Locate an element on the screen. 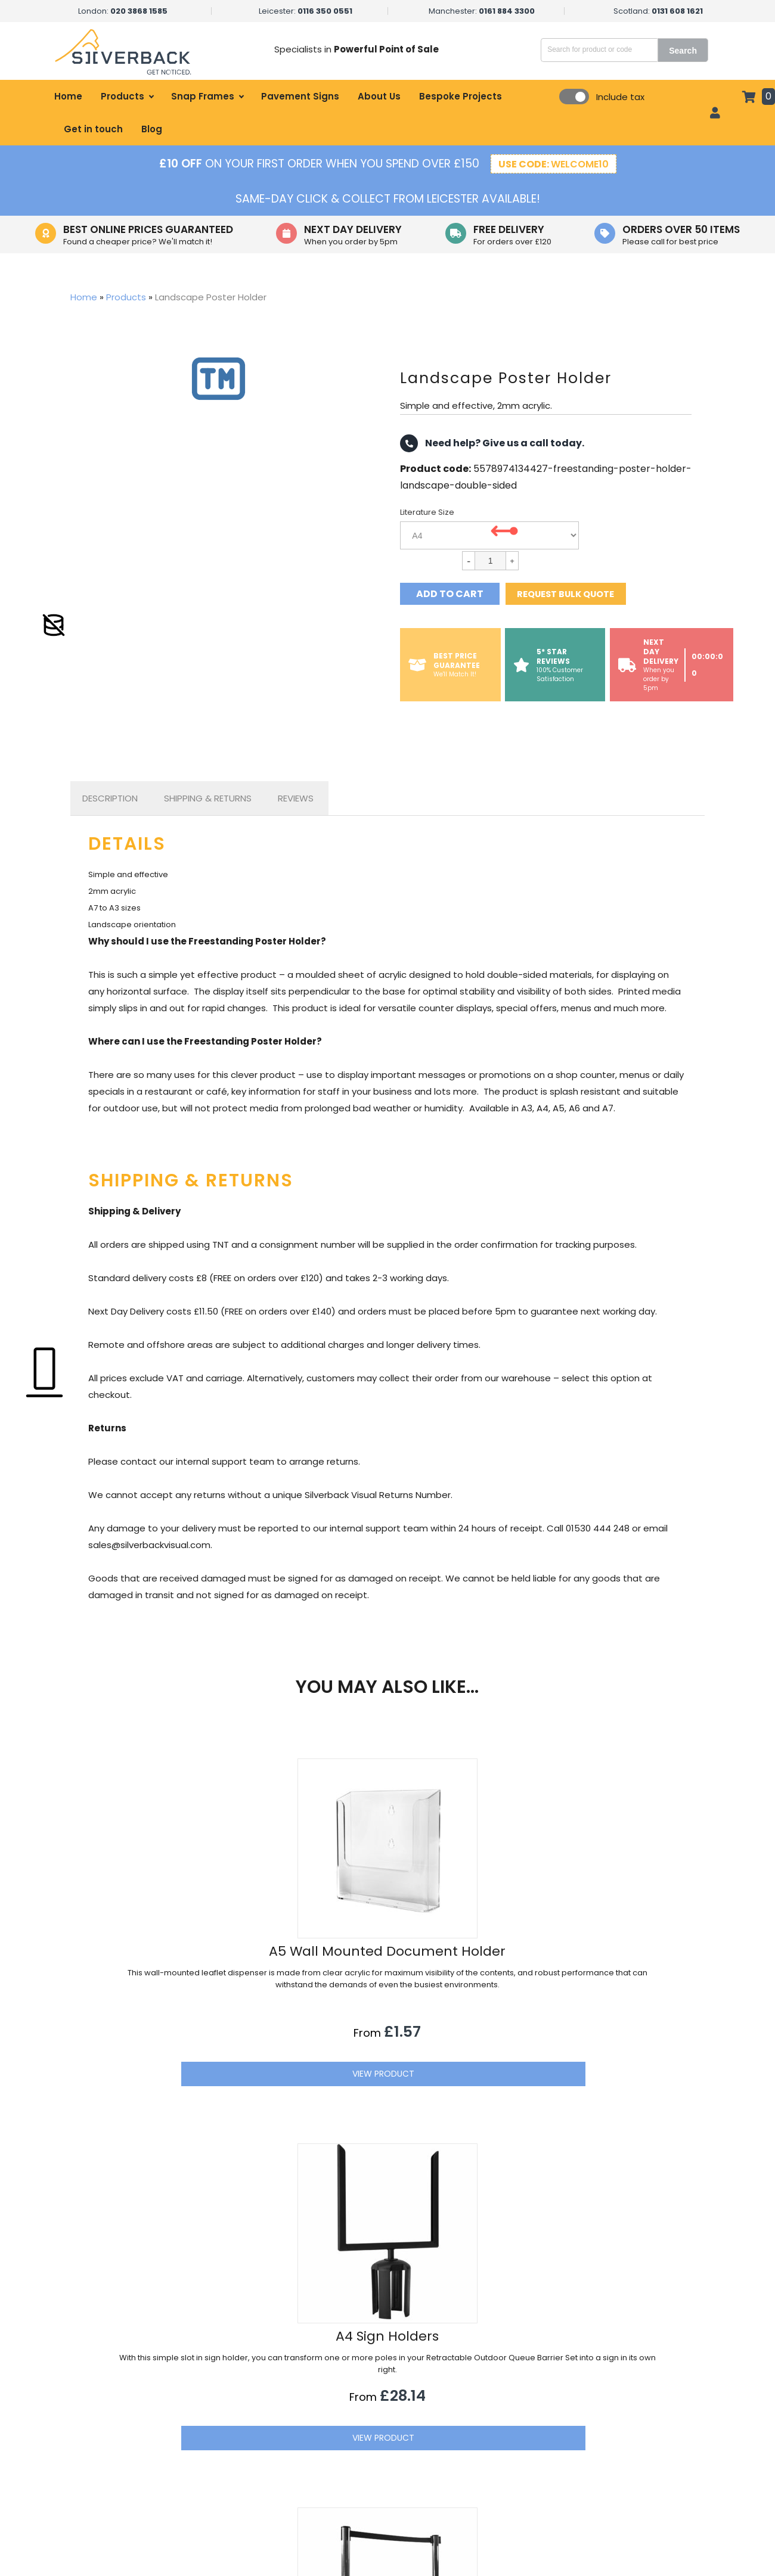  indicates trademarked content or branding is located at coordinates (218, 378).